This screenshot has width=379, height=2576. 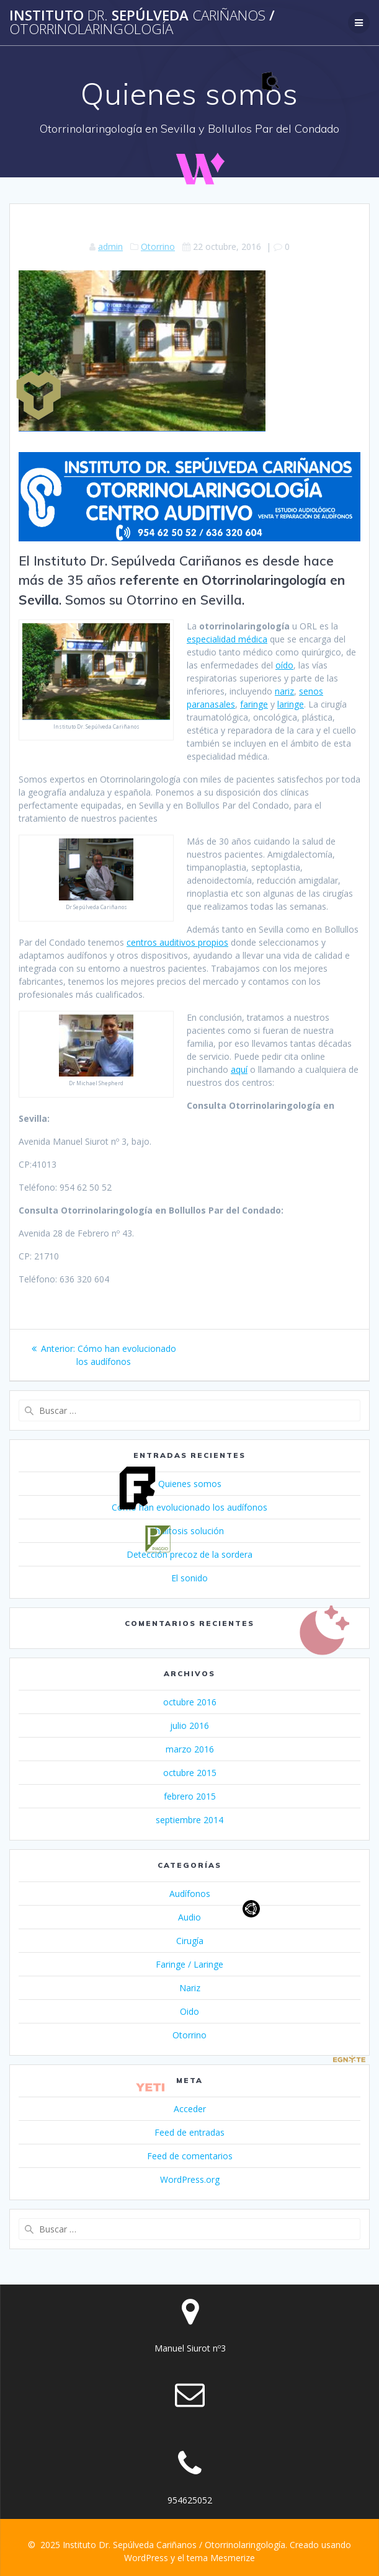 I want to click on open the Wish shopping app, so click(x=200, y=169).